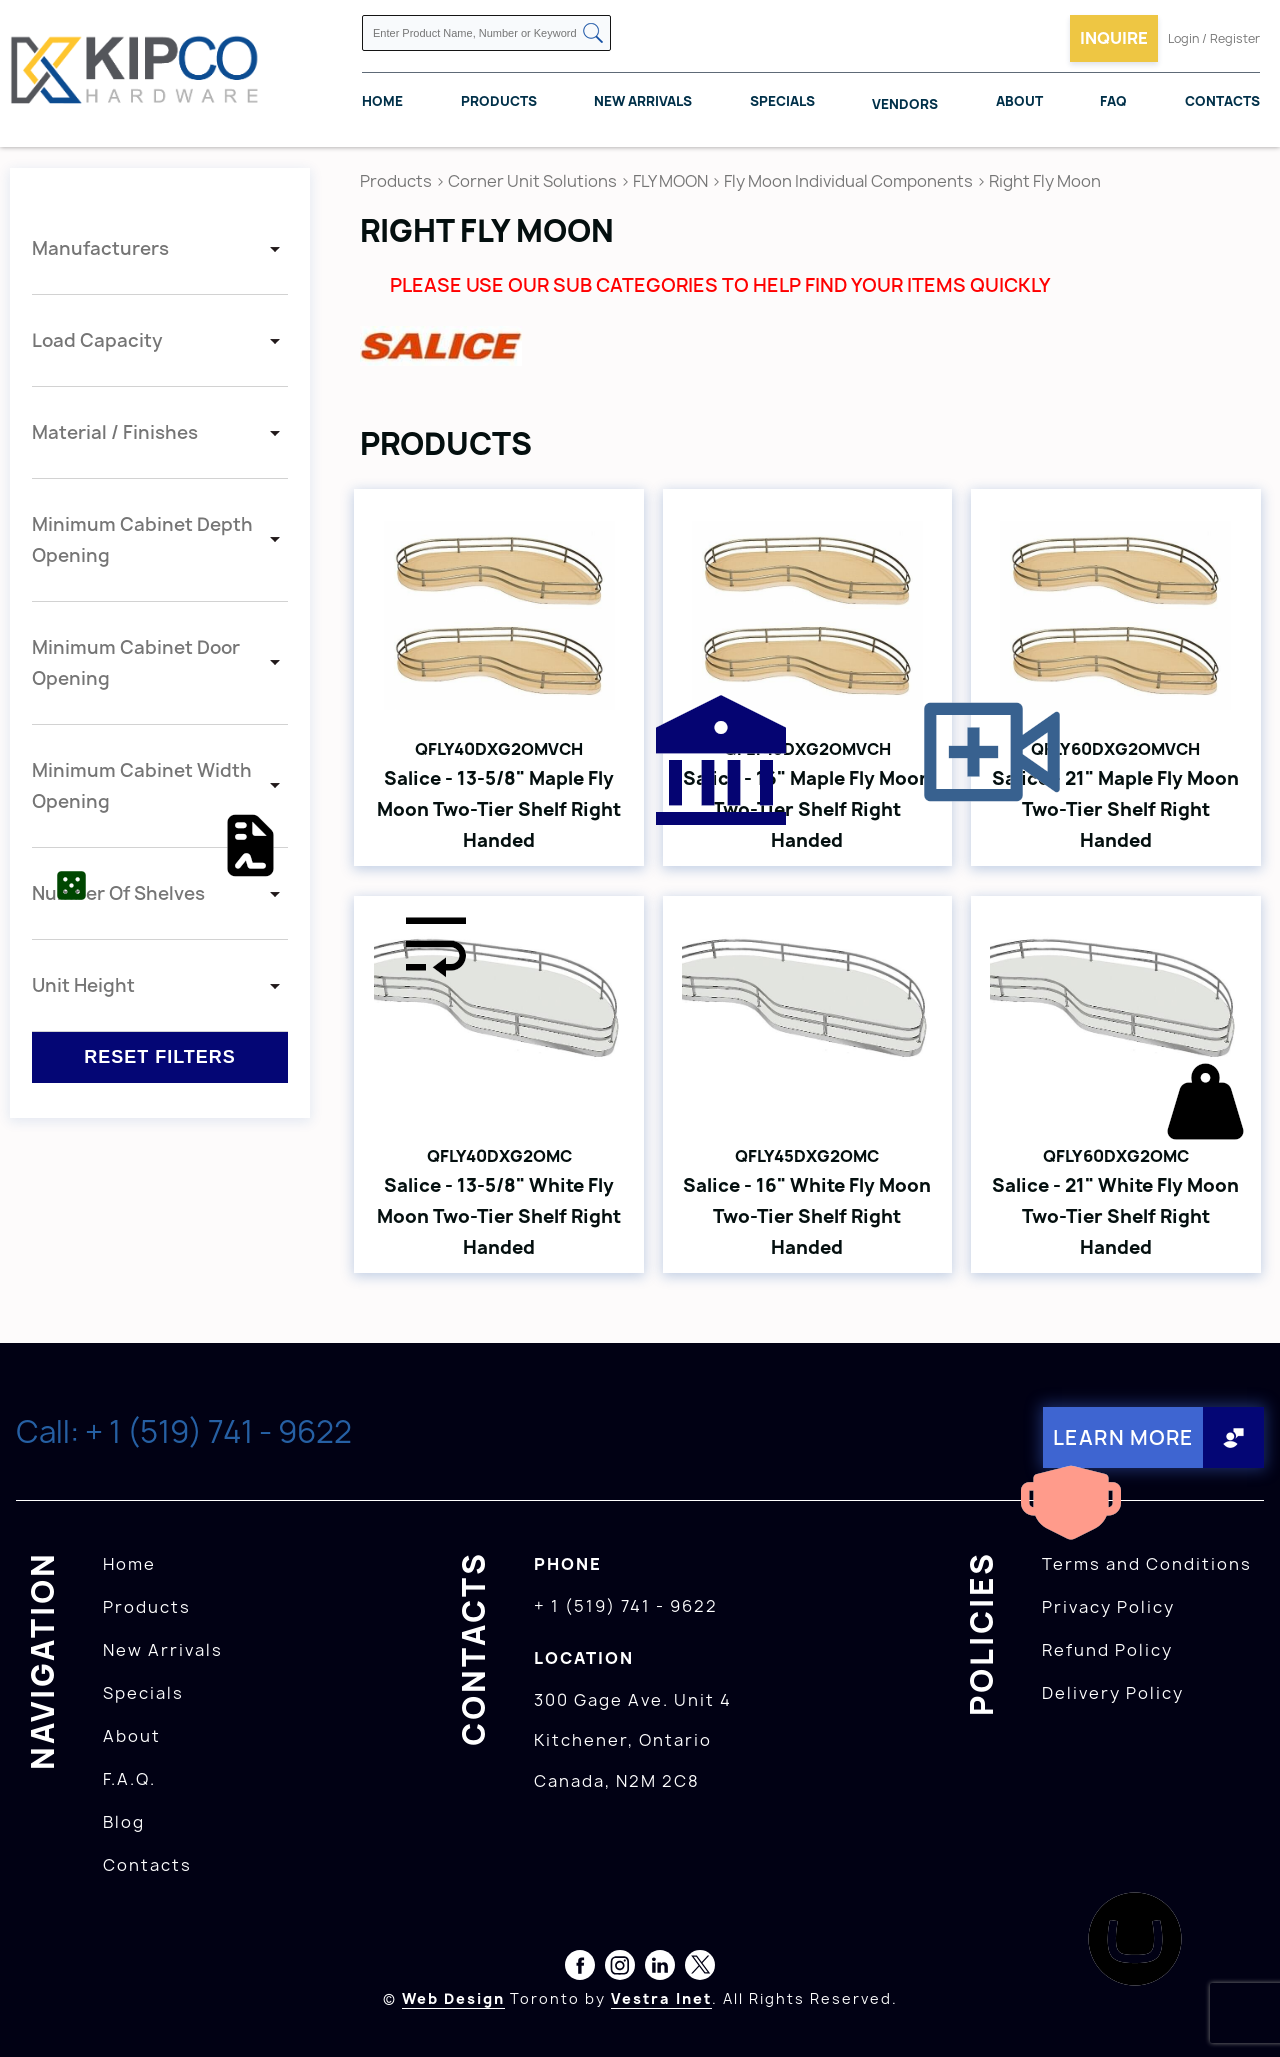  What do you see at coordinates (1071, 1503) in the screenshot?
I see `health and safety guidelines indicator` at bounding box center [1071, 1503].